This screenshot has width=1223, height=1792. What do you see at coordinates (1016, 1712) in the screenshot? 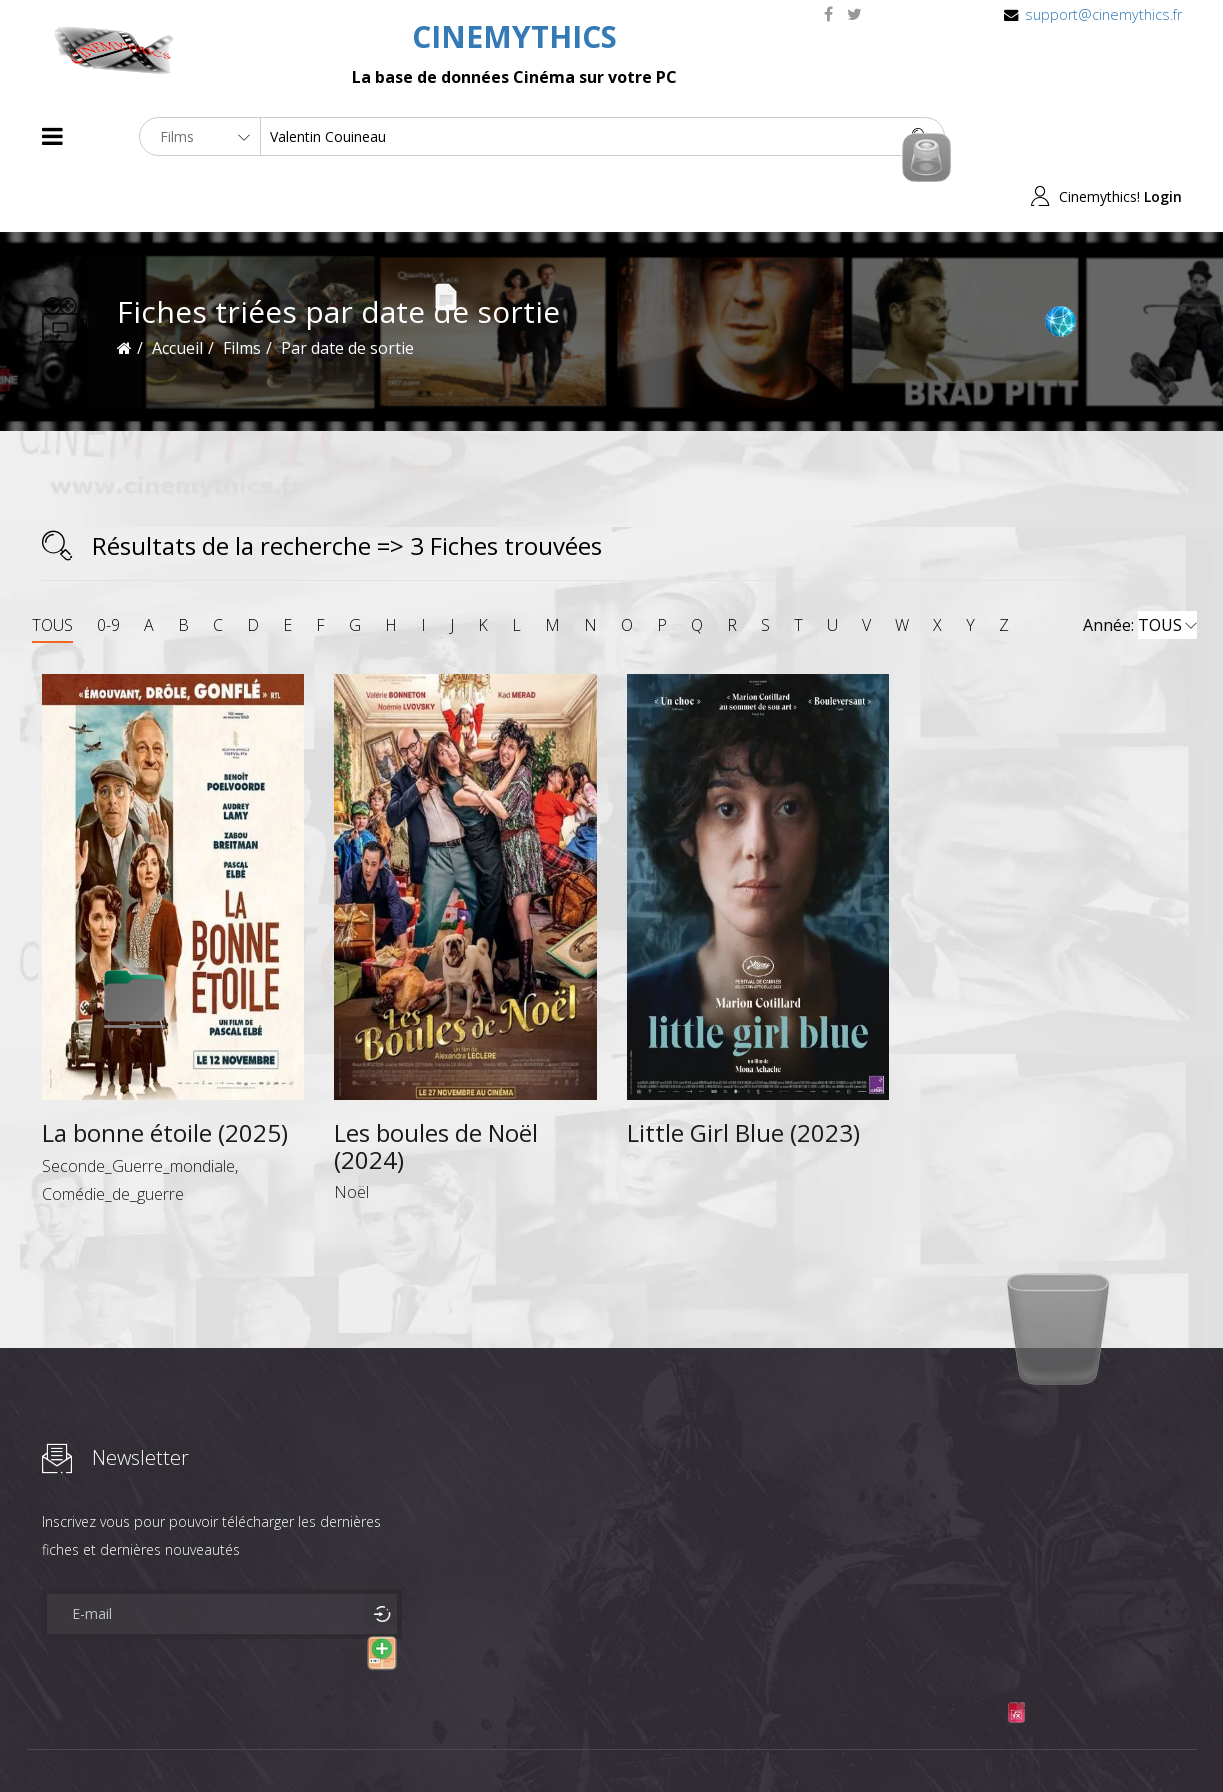
I see `open LibreOffice Math application` at bounding box center [1016, 1712].